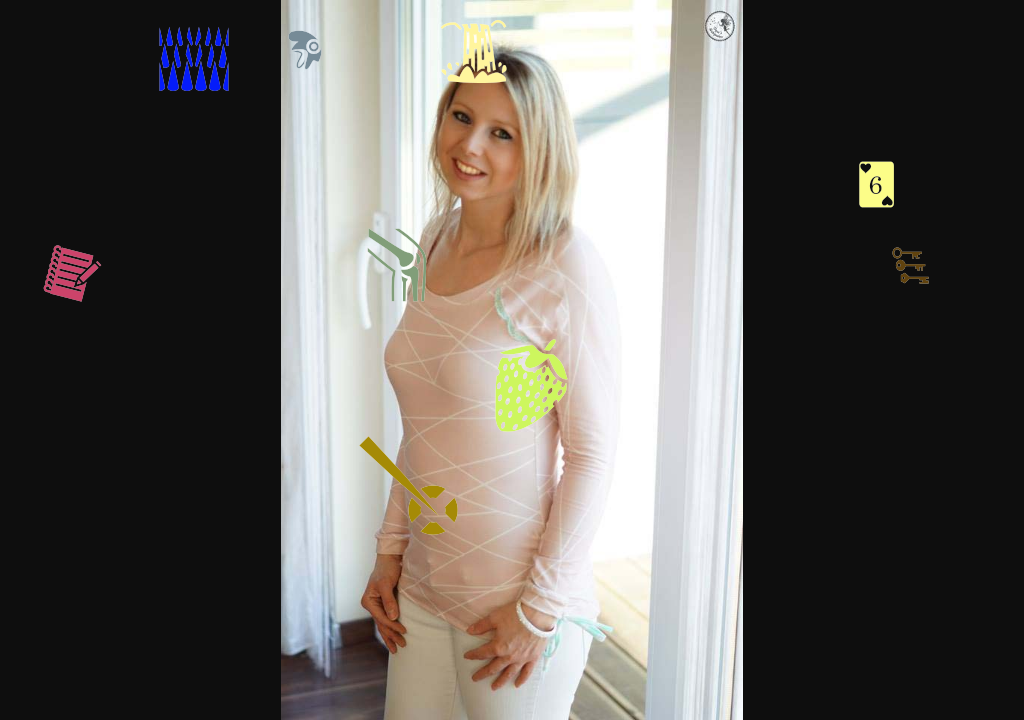  Describe the element at coordinates (408, 485) in the screenshot. I see `activate laser targeting mode` at that location.